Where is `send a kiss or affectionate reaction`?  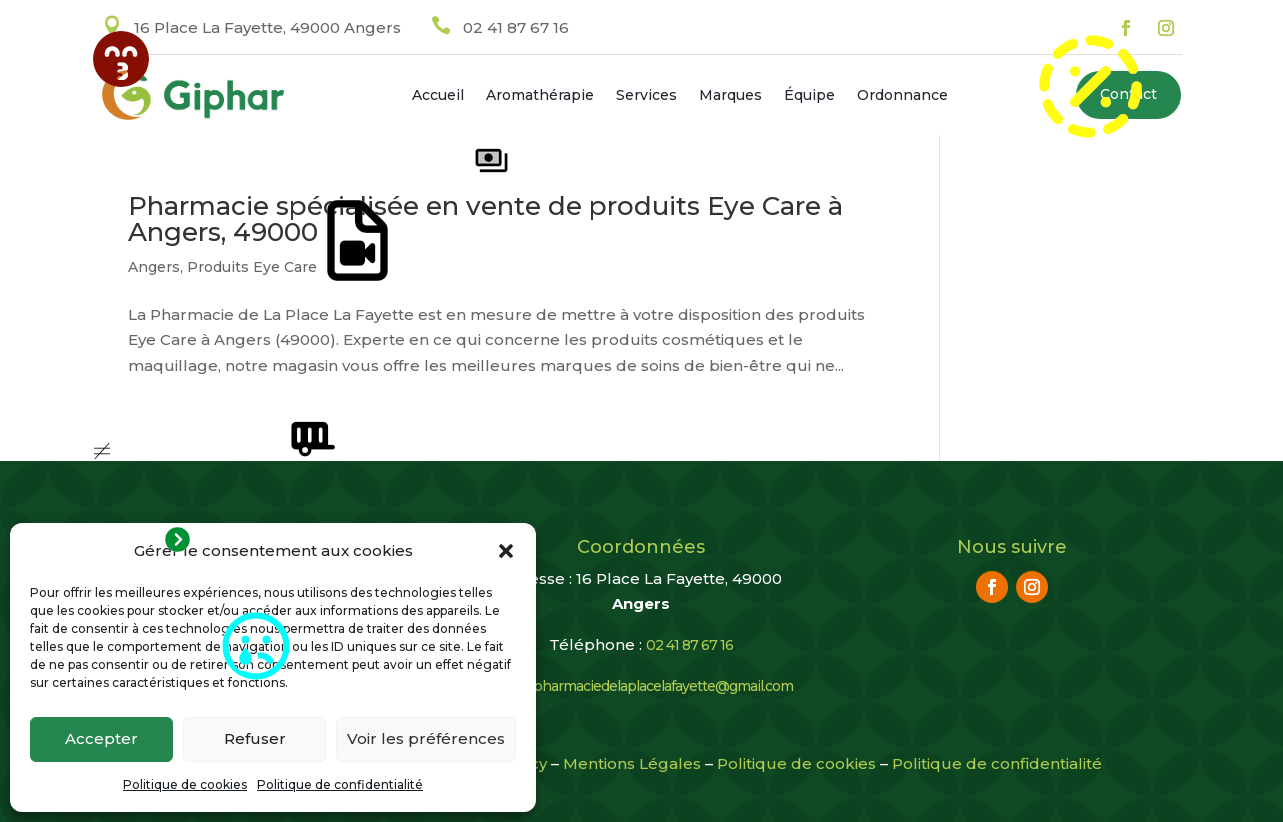 send a kiss or affectionate reaction is located at coordinates (121, 59).